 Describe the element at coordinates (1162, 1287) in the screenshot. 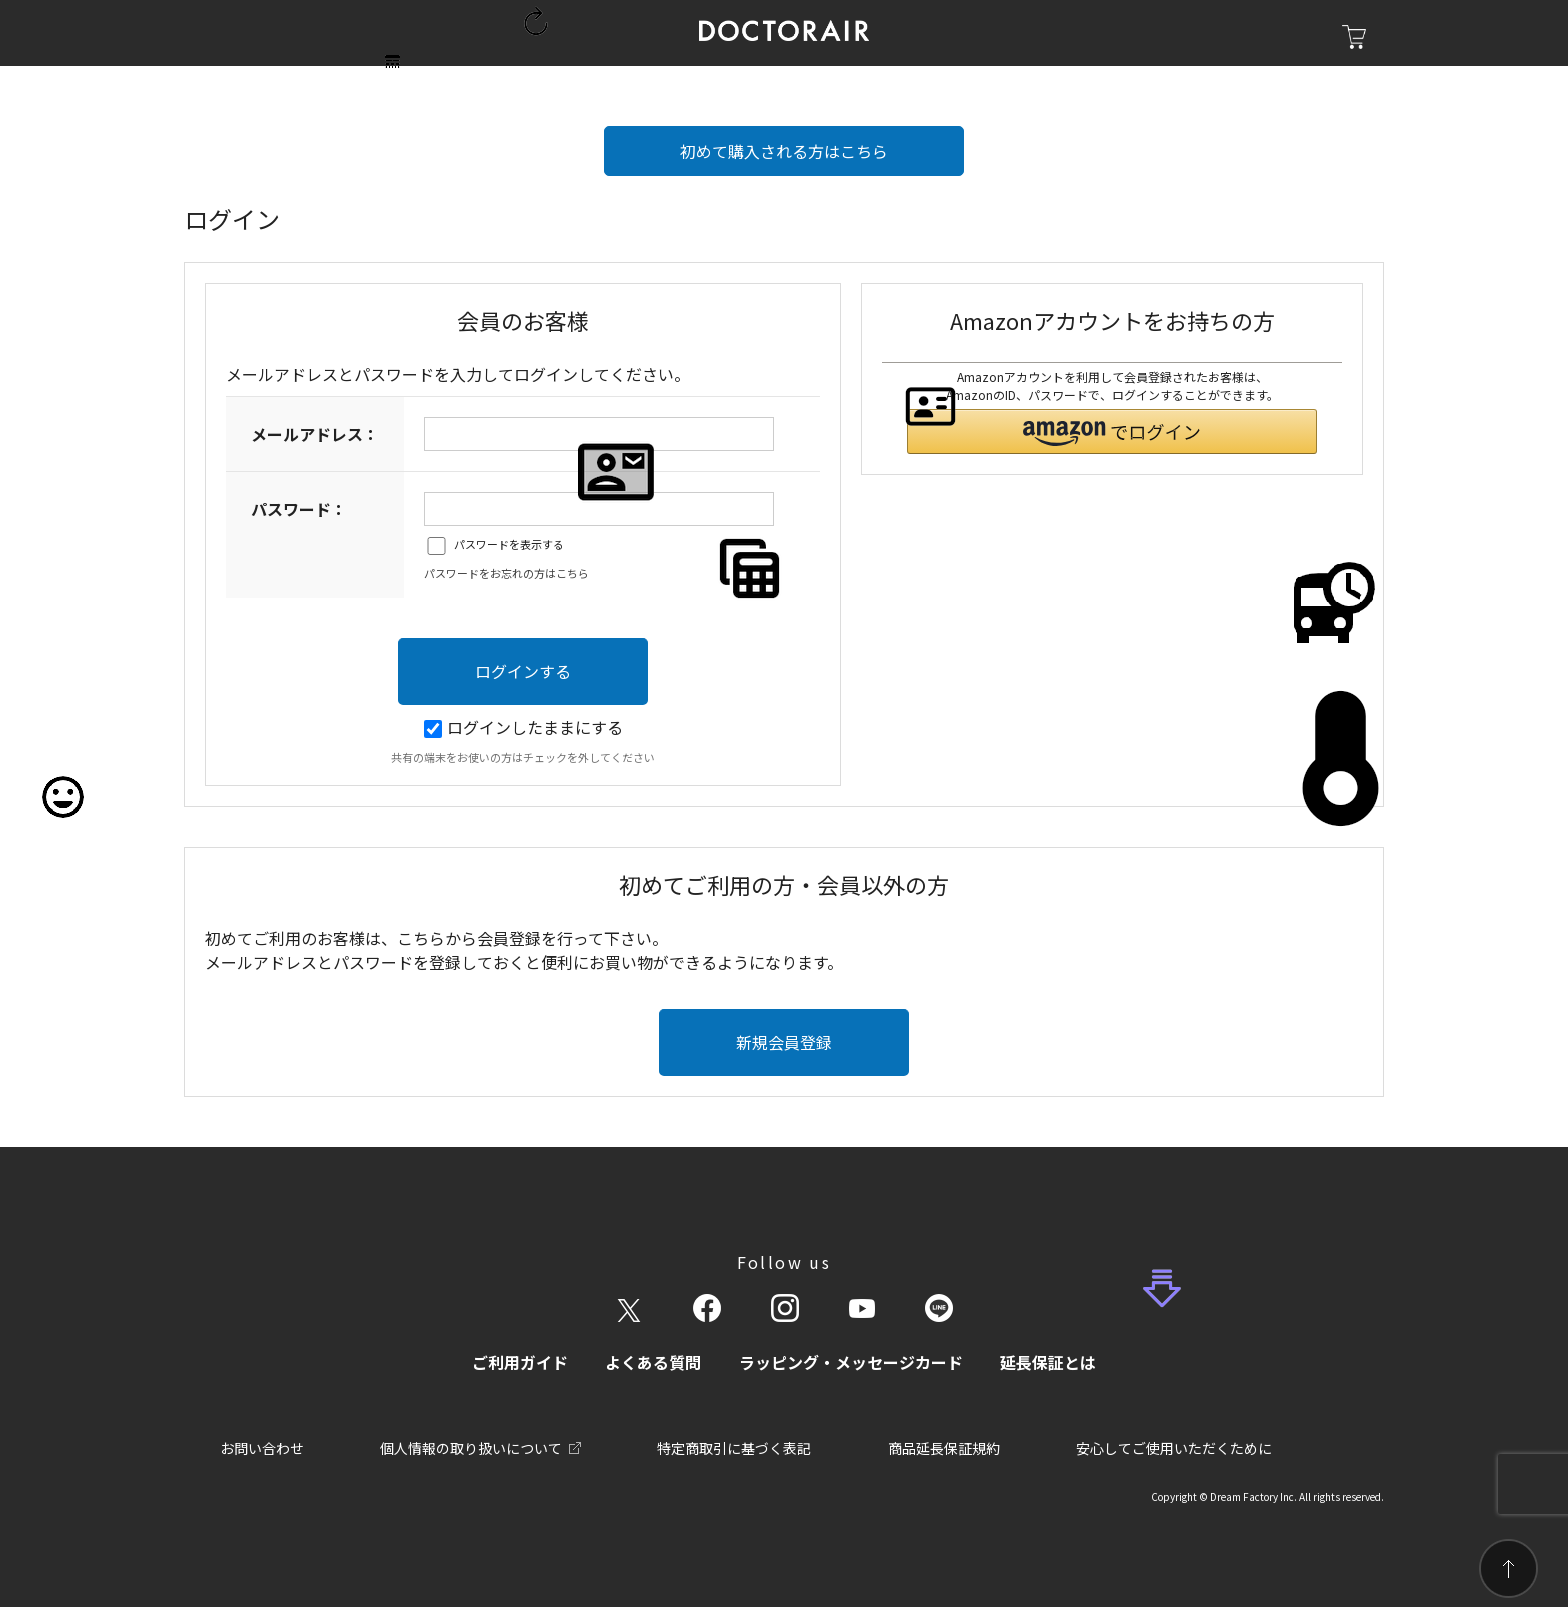

I see `download file or content` at that location.